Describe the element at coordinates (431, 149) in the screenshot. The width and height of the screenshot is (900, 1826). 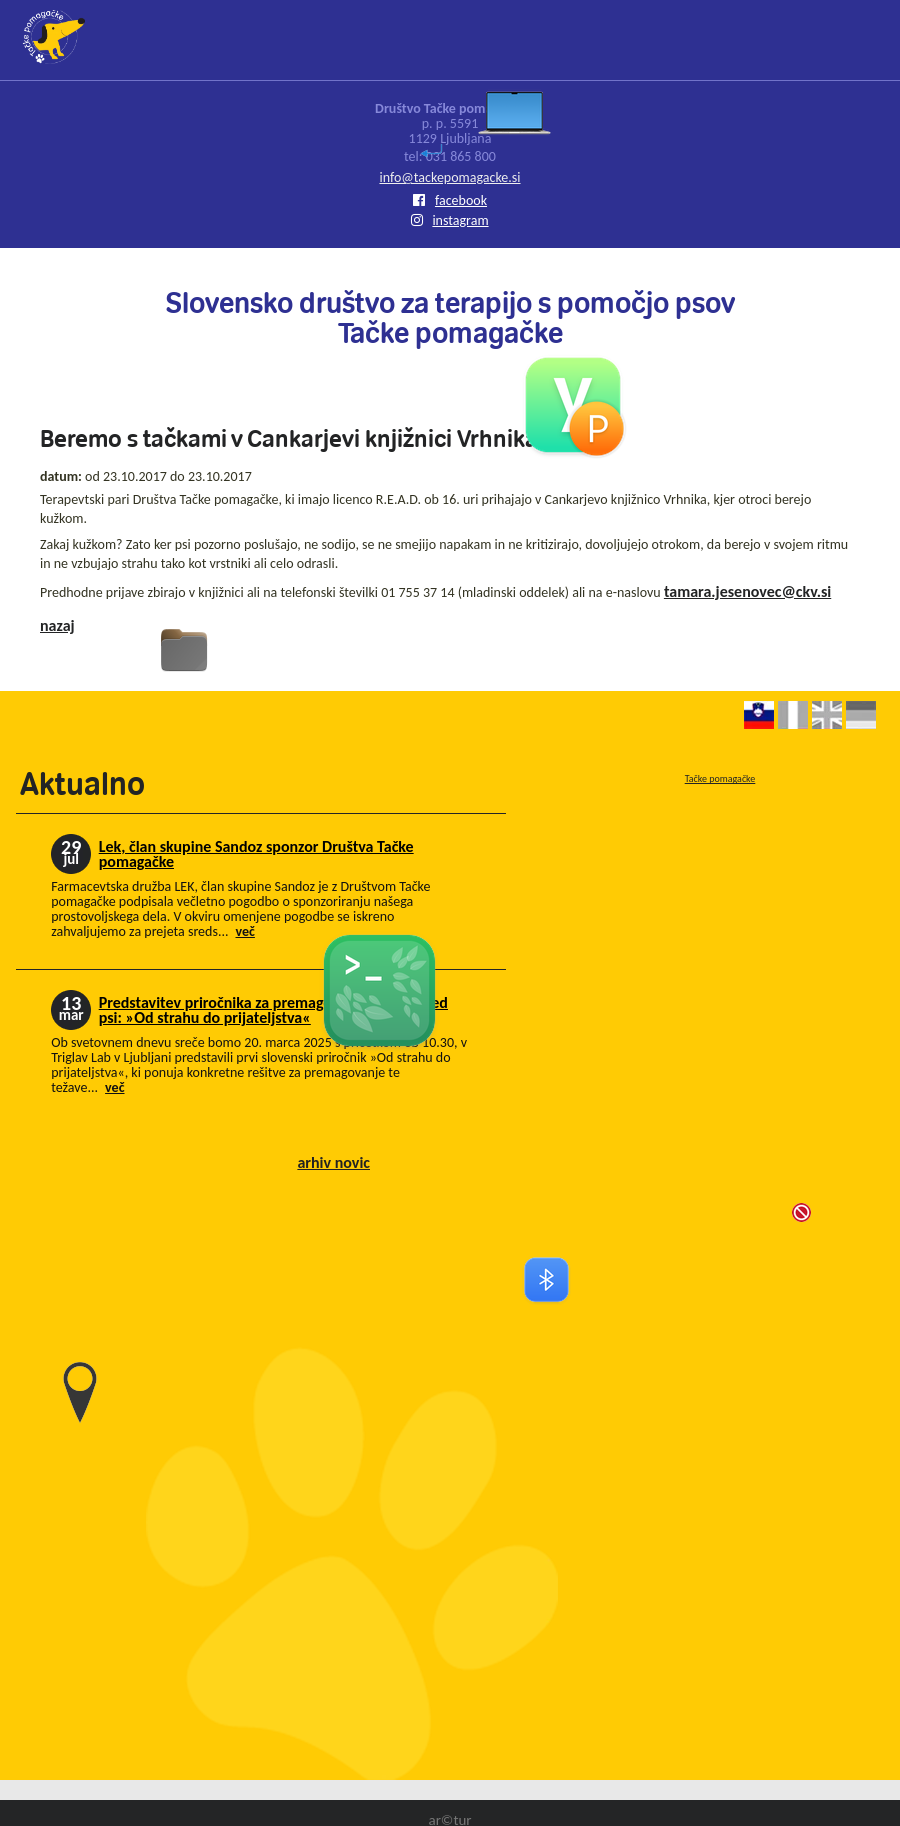
I see `reply to the sender of an email` at that location.